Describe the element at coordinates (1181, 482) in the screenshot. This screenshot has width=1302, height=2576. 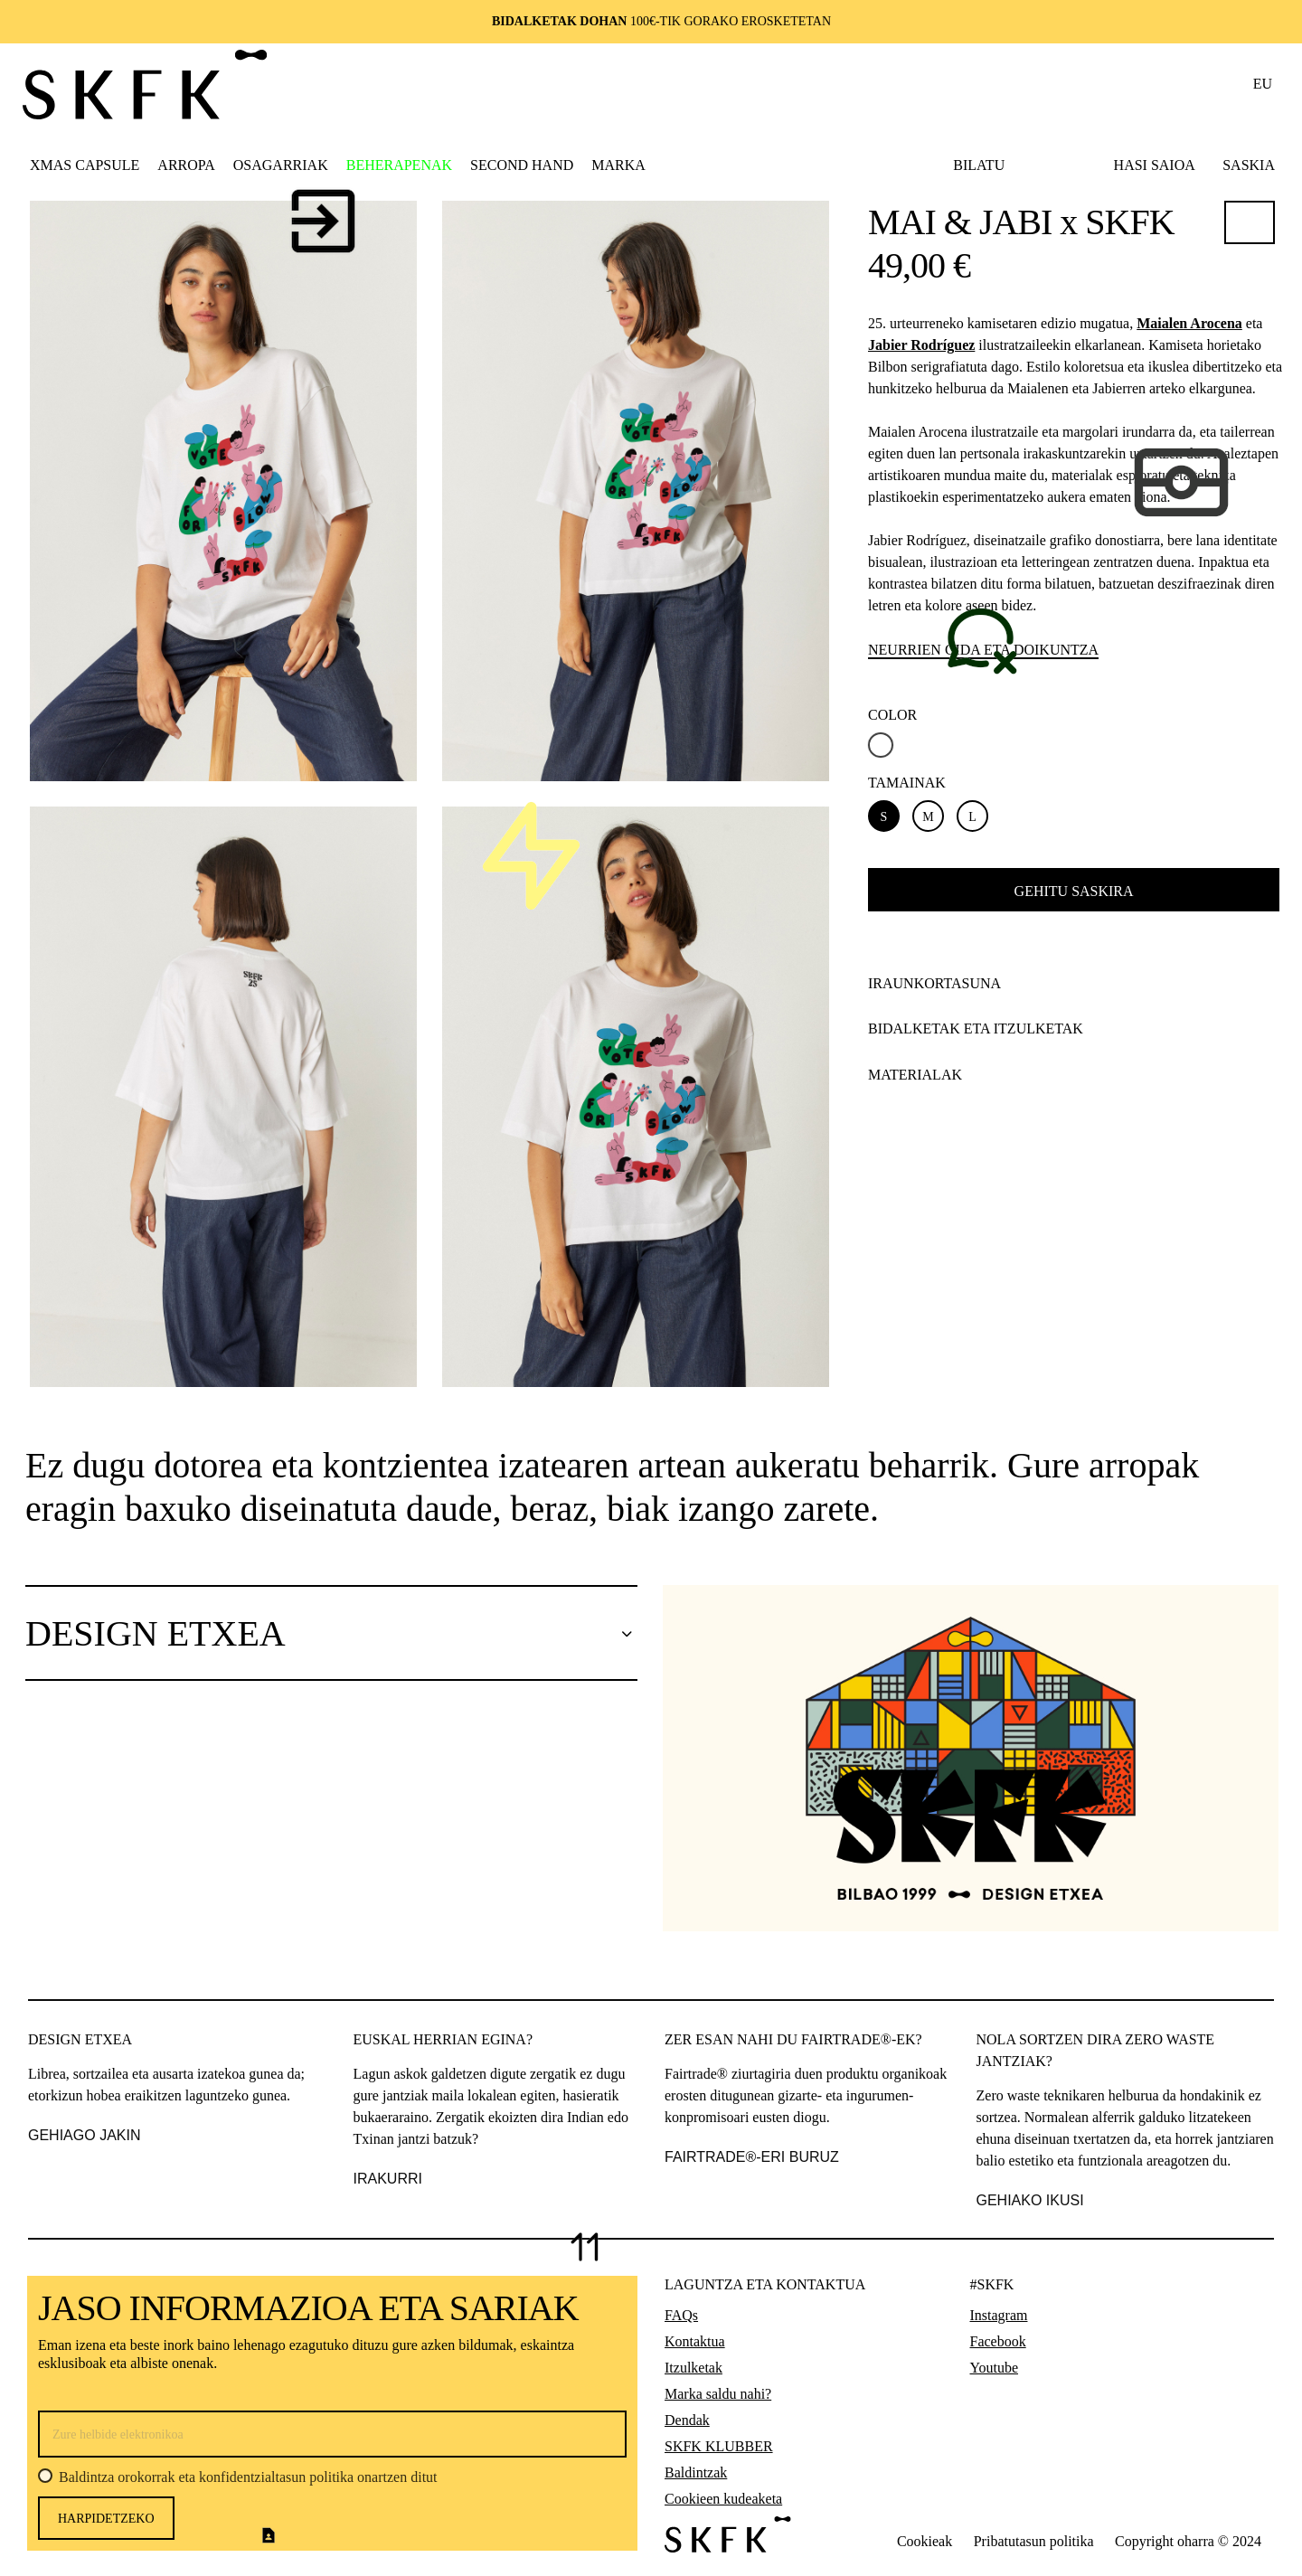
I see `access electronic passport or travel documents` at that location.